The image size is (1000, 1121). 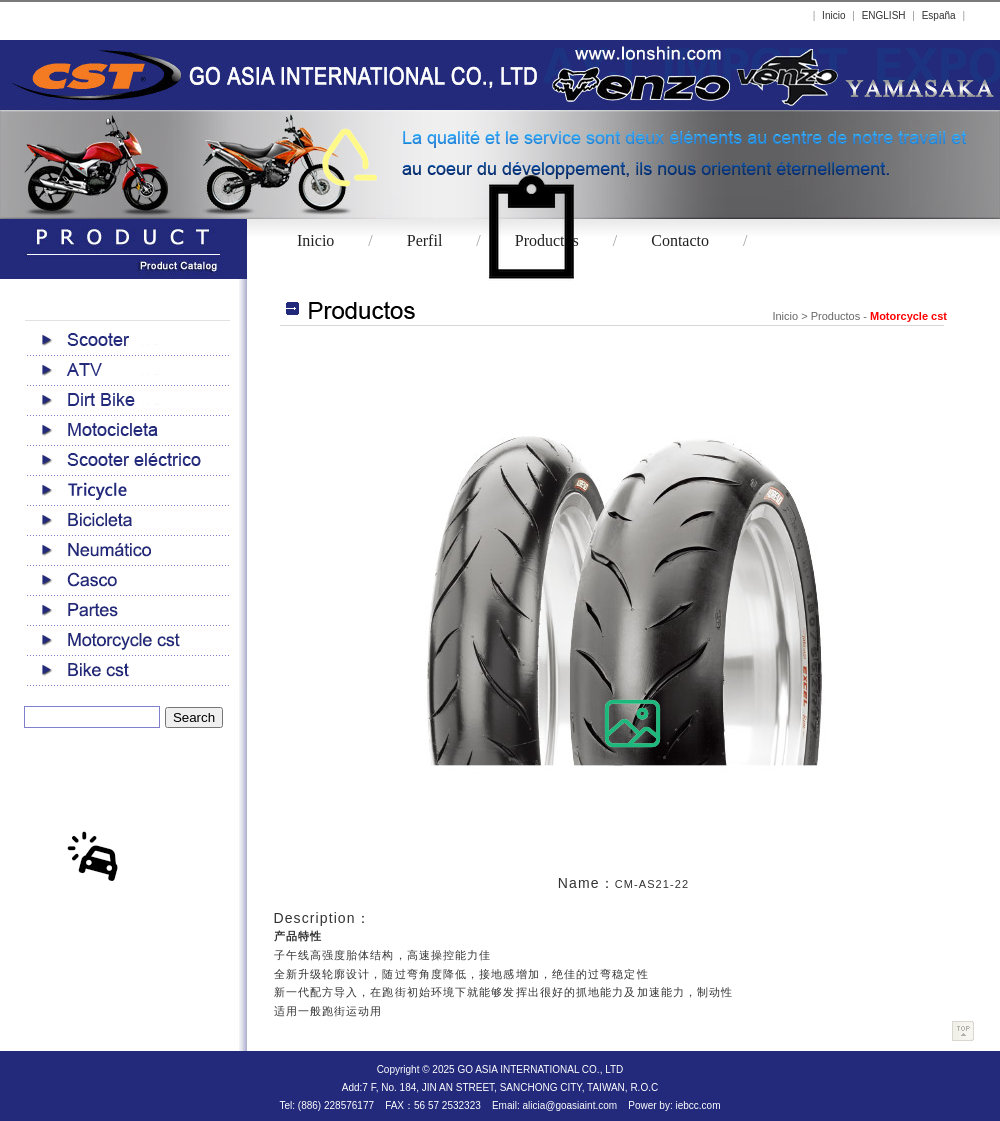 What do you see at coordinates (345, 157) in the screenshot?
I see `decrease water or liquid level` at bounding box center [345, 157].